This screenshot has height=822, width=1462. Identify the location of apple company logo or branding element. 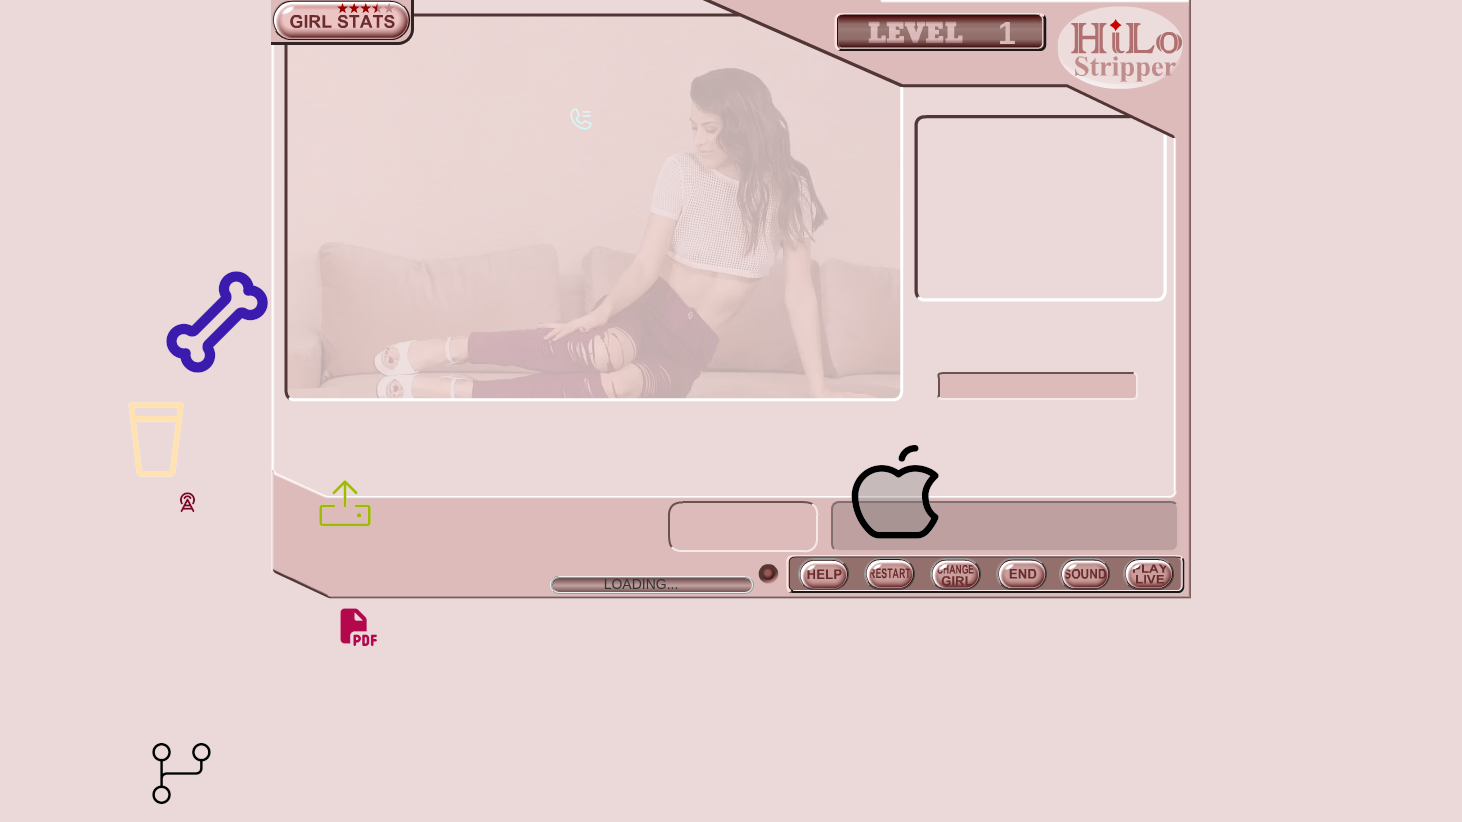
(898, 498).